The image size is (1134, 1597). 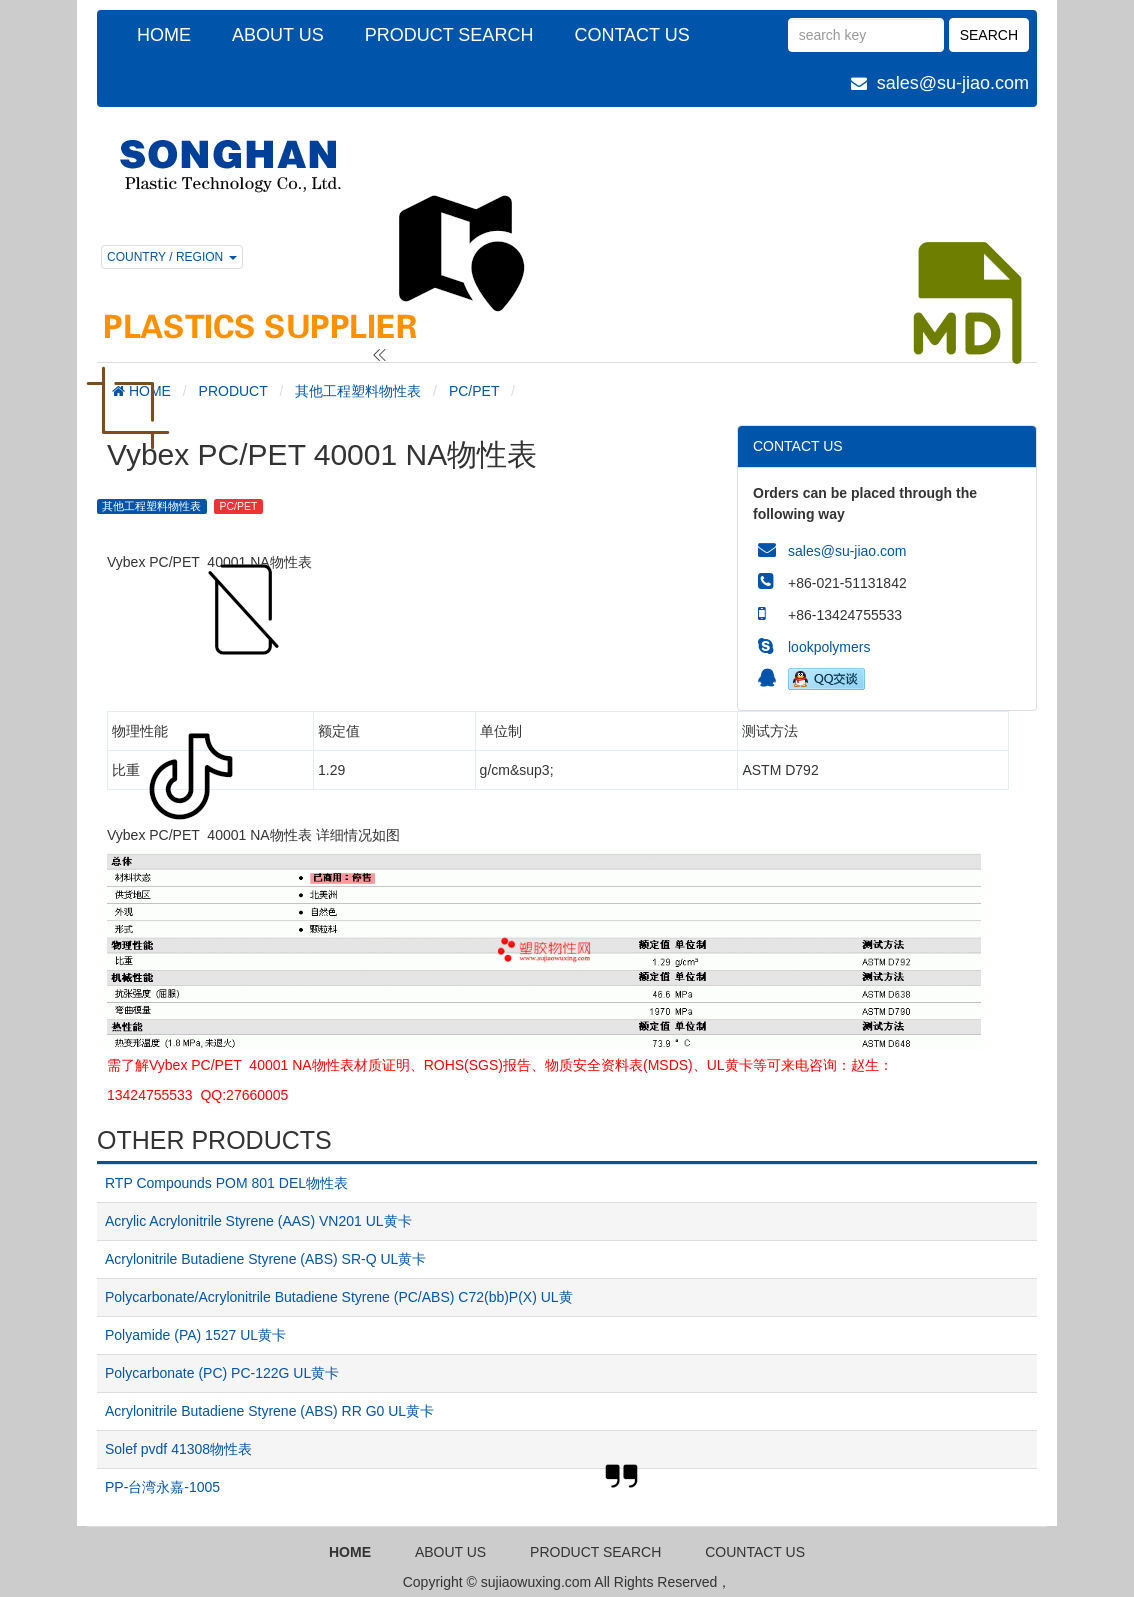 I want to click on open the TikTok app, so click(x=191, y=778).